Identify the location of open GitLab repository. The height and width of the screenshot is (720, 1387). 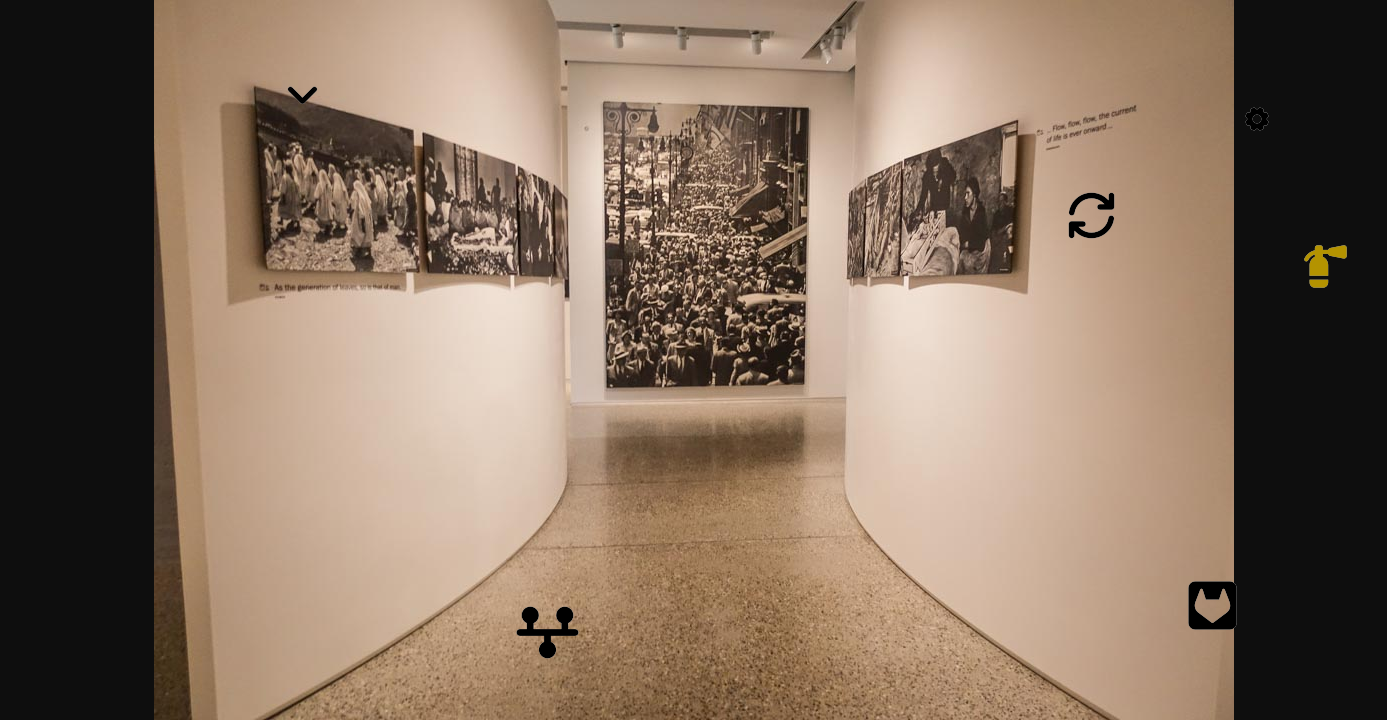
(1212, 605).